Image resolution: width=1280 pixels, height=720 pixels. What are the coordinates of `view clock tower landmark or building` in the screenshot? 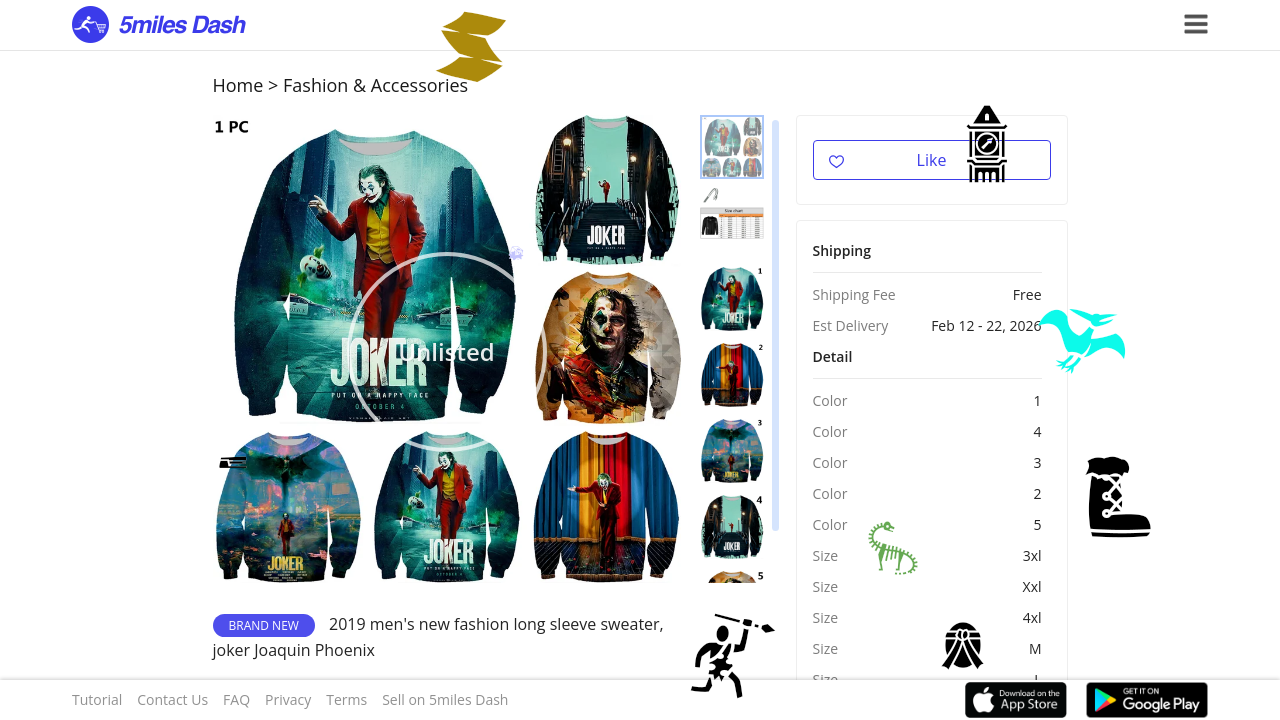 It's located at (987, 144).